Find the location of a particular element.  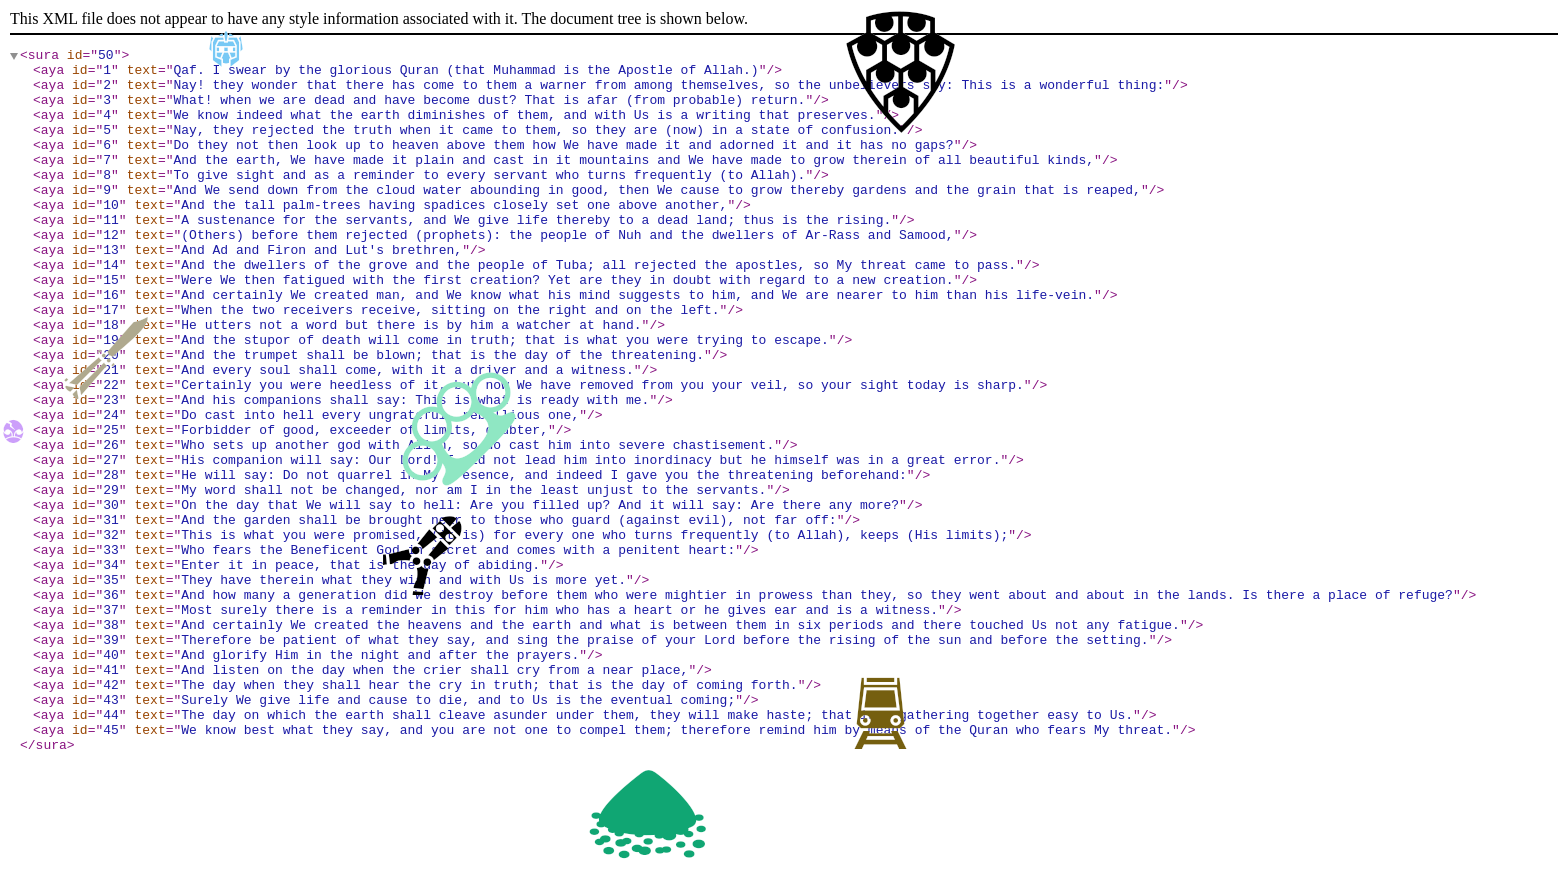

activate energy shield or defensive ability is located at coordinates (901, 73).